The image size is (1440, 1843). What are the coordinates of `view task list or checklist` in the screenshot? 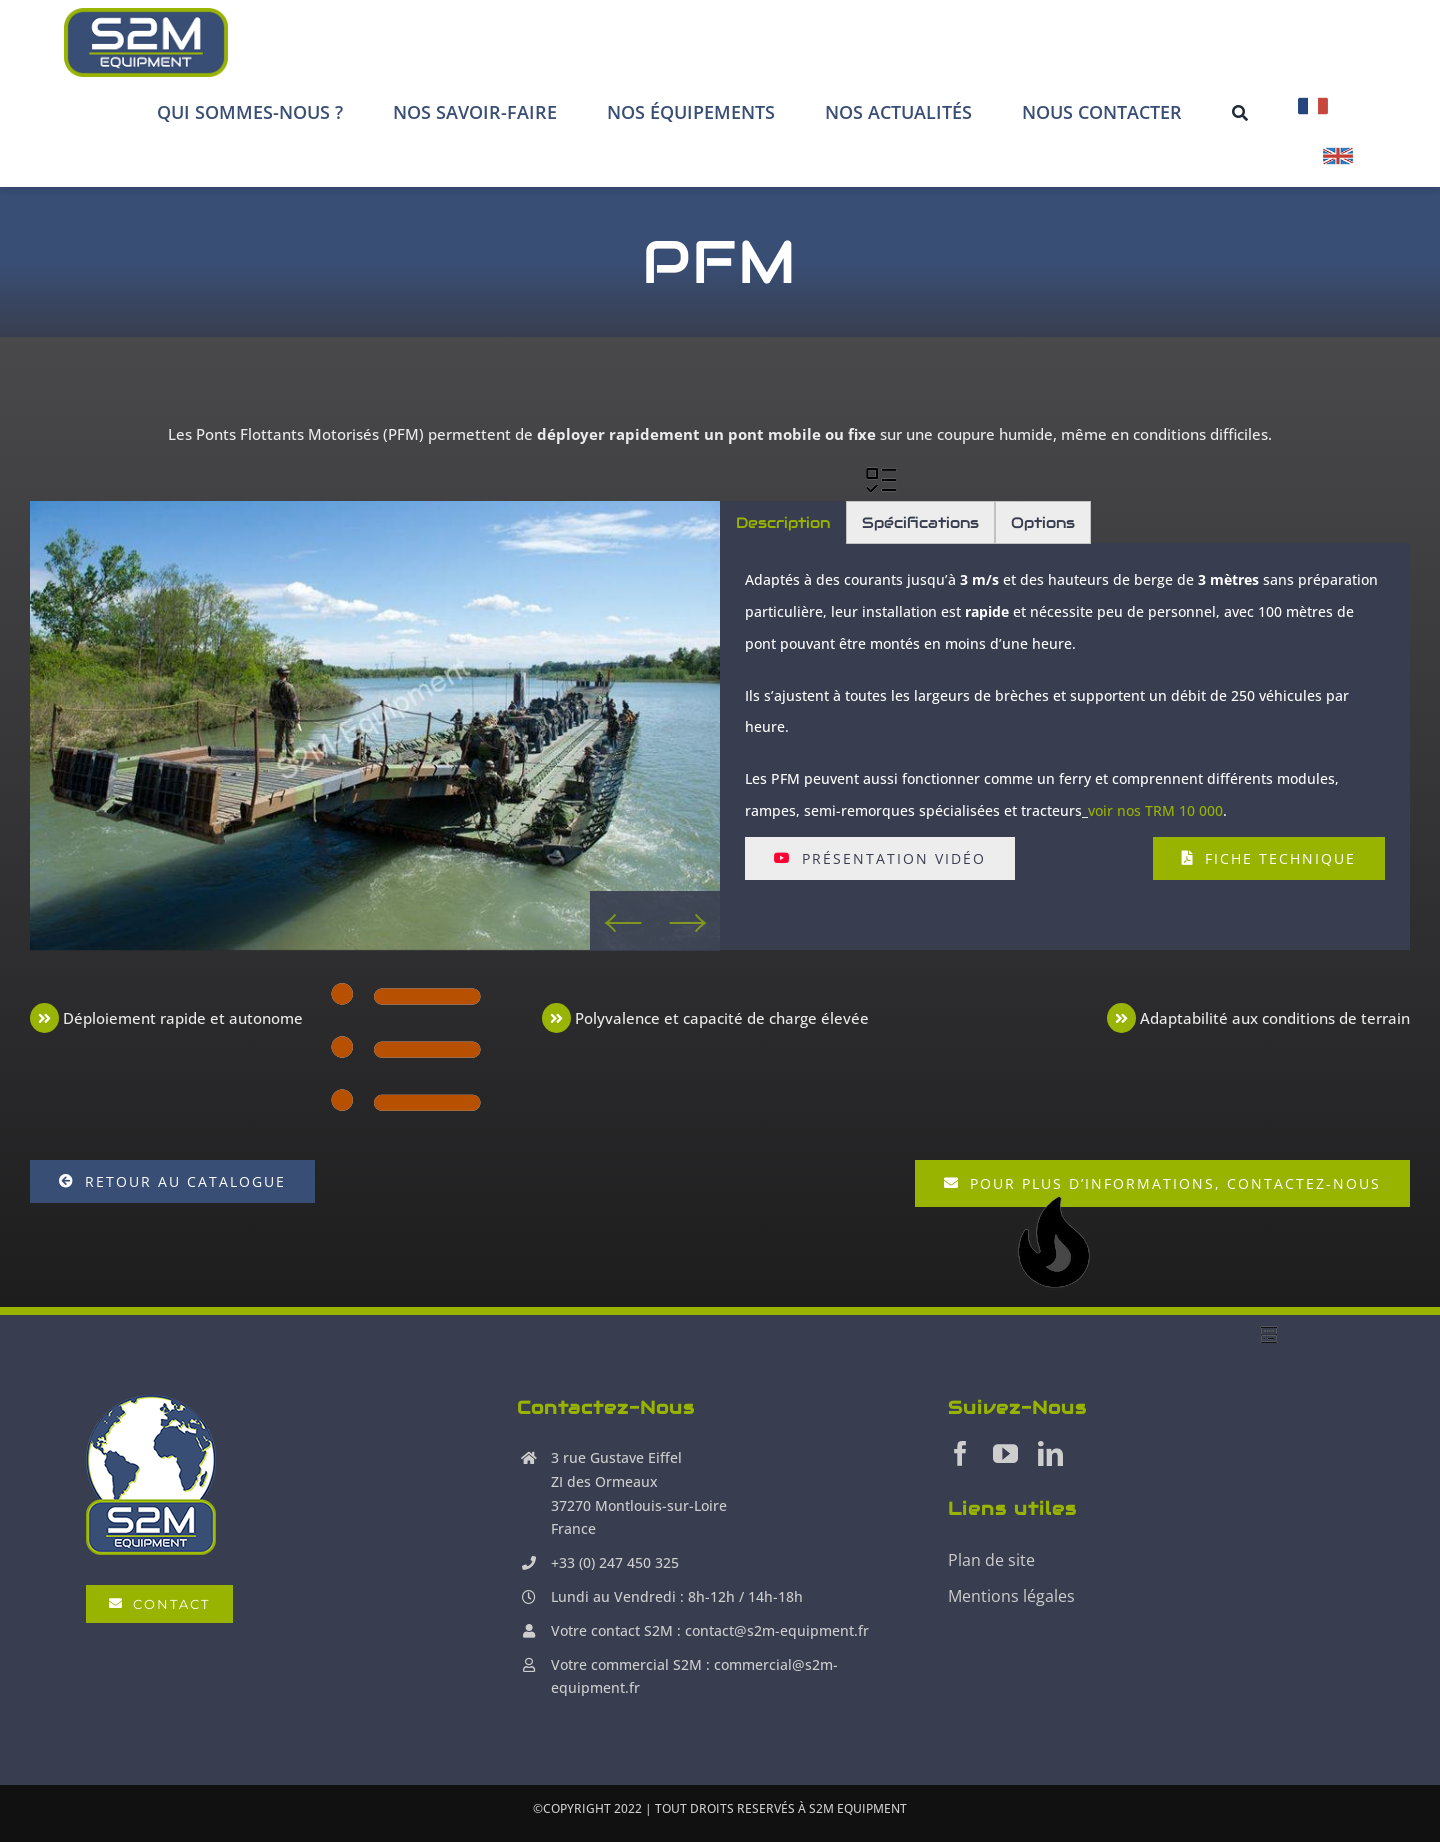 It's located at (881, 479).